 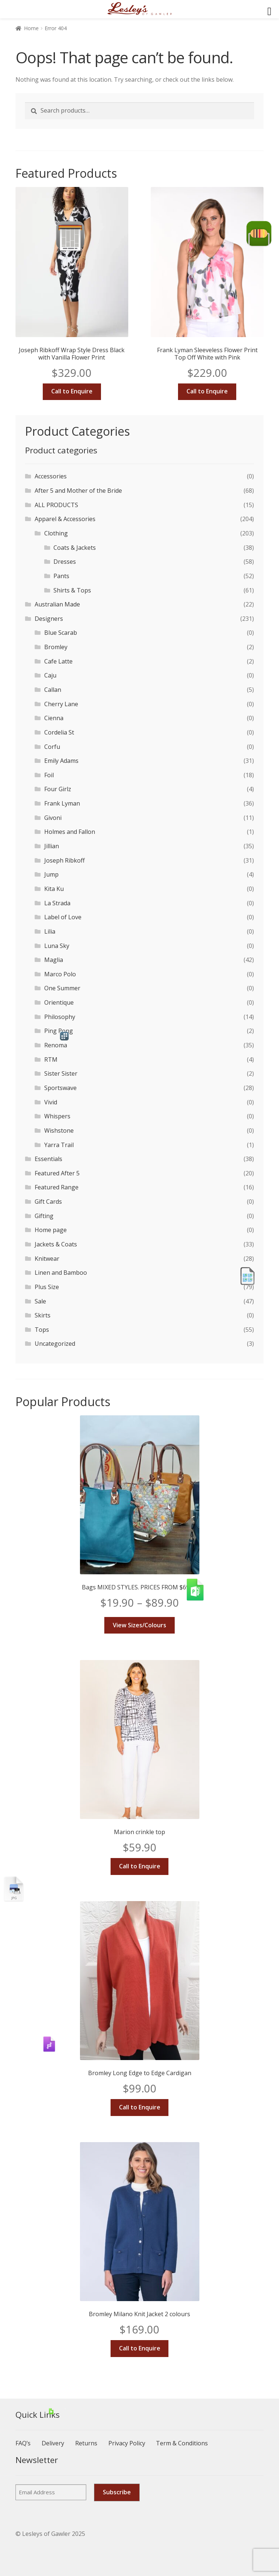 I want to click on open stata statistical software, so click(x=64, y=1036).